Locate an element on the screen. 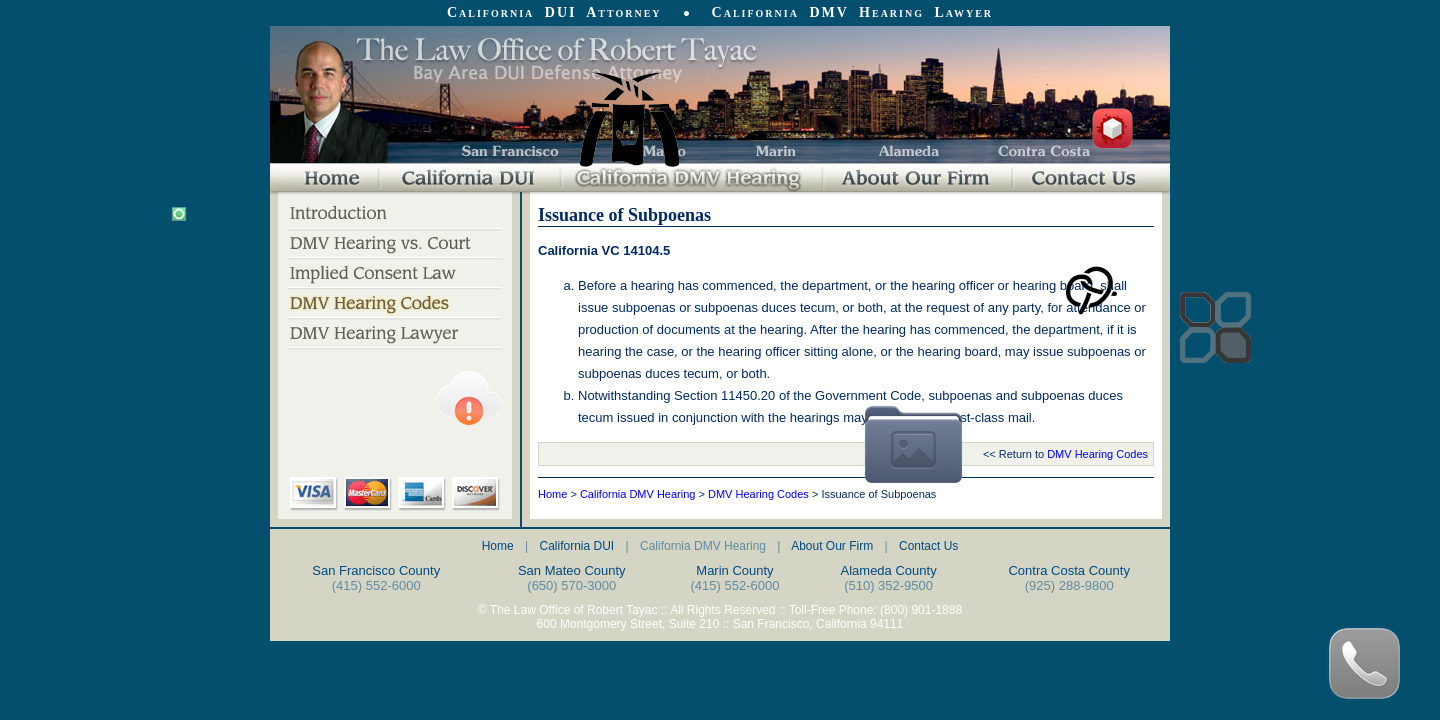 This screenshot has height=720, width=1440. iPod shuffle device icon is located at coordinates (179, 214).